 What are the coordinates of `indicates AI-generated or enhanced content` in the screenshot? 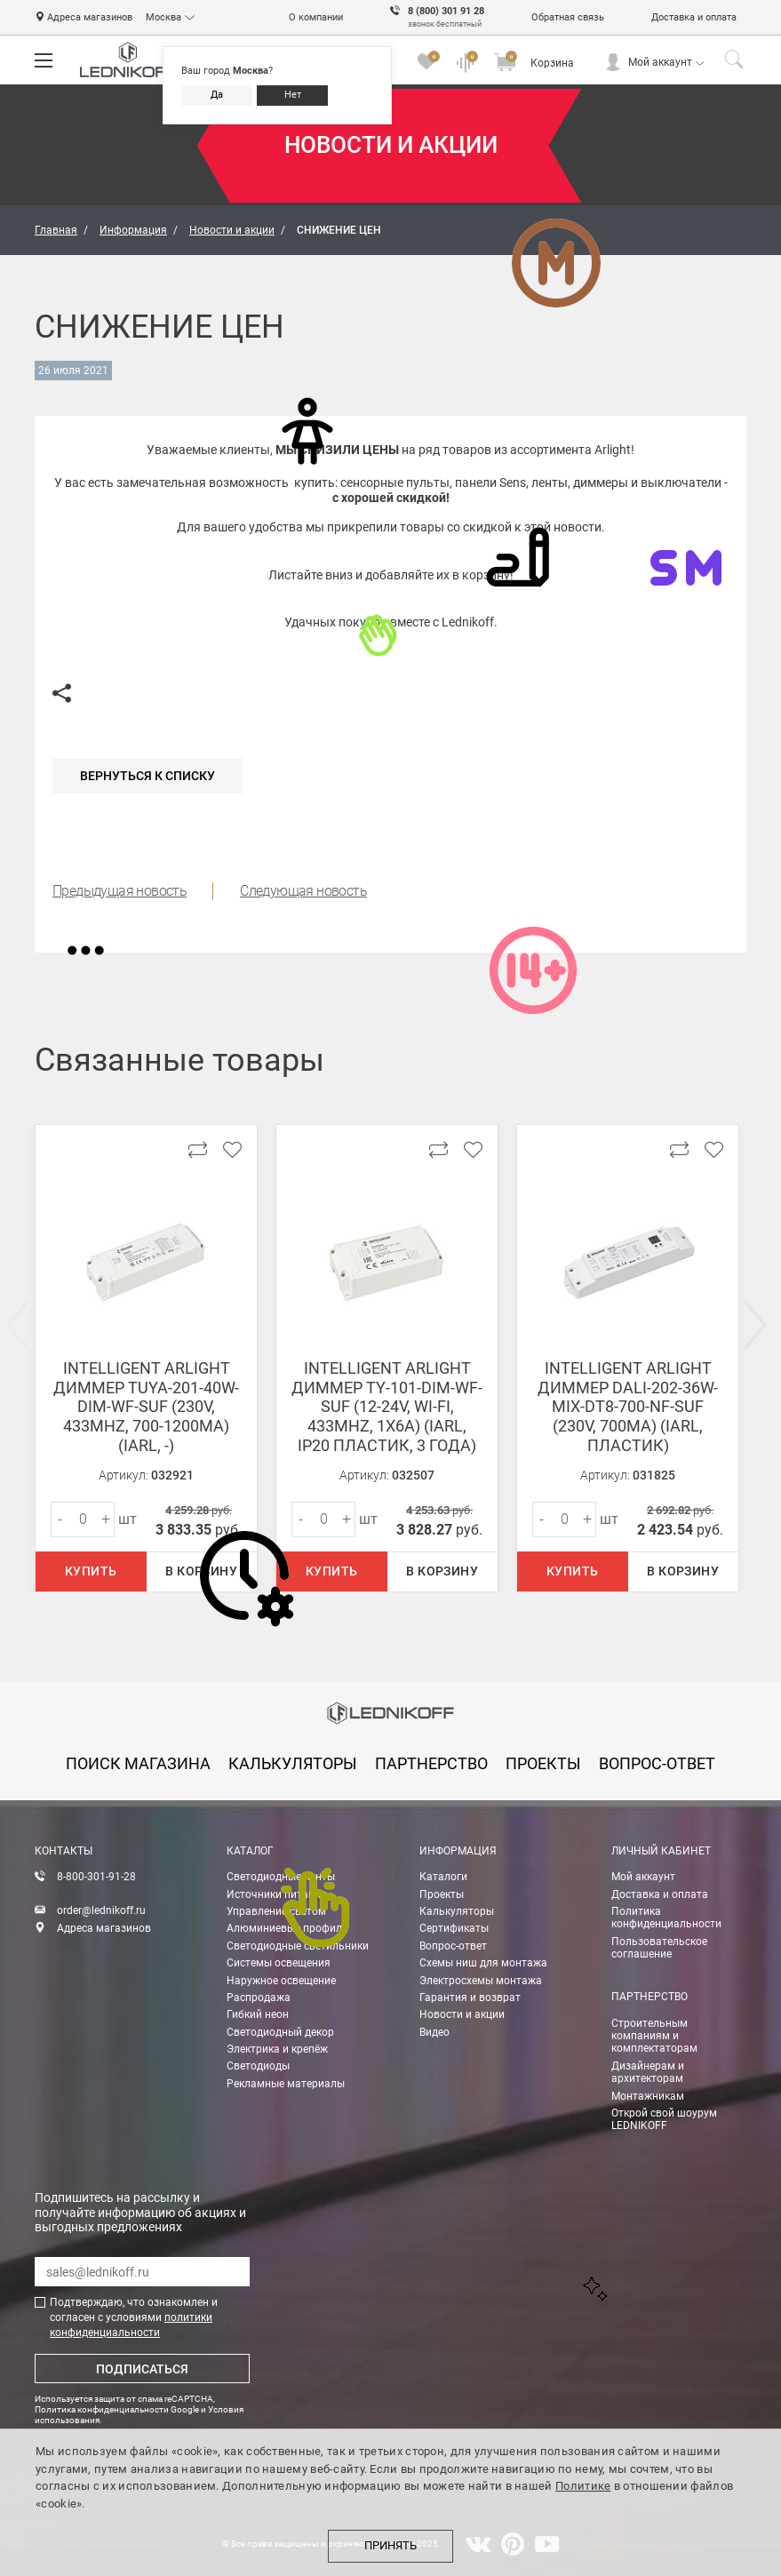 It's located at (595, 2289).